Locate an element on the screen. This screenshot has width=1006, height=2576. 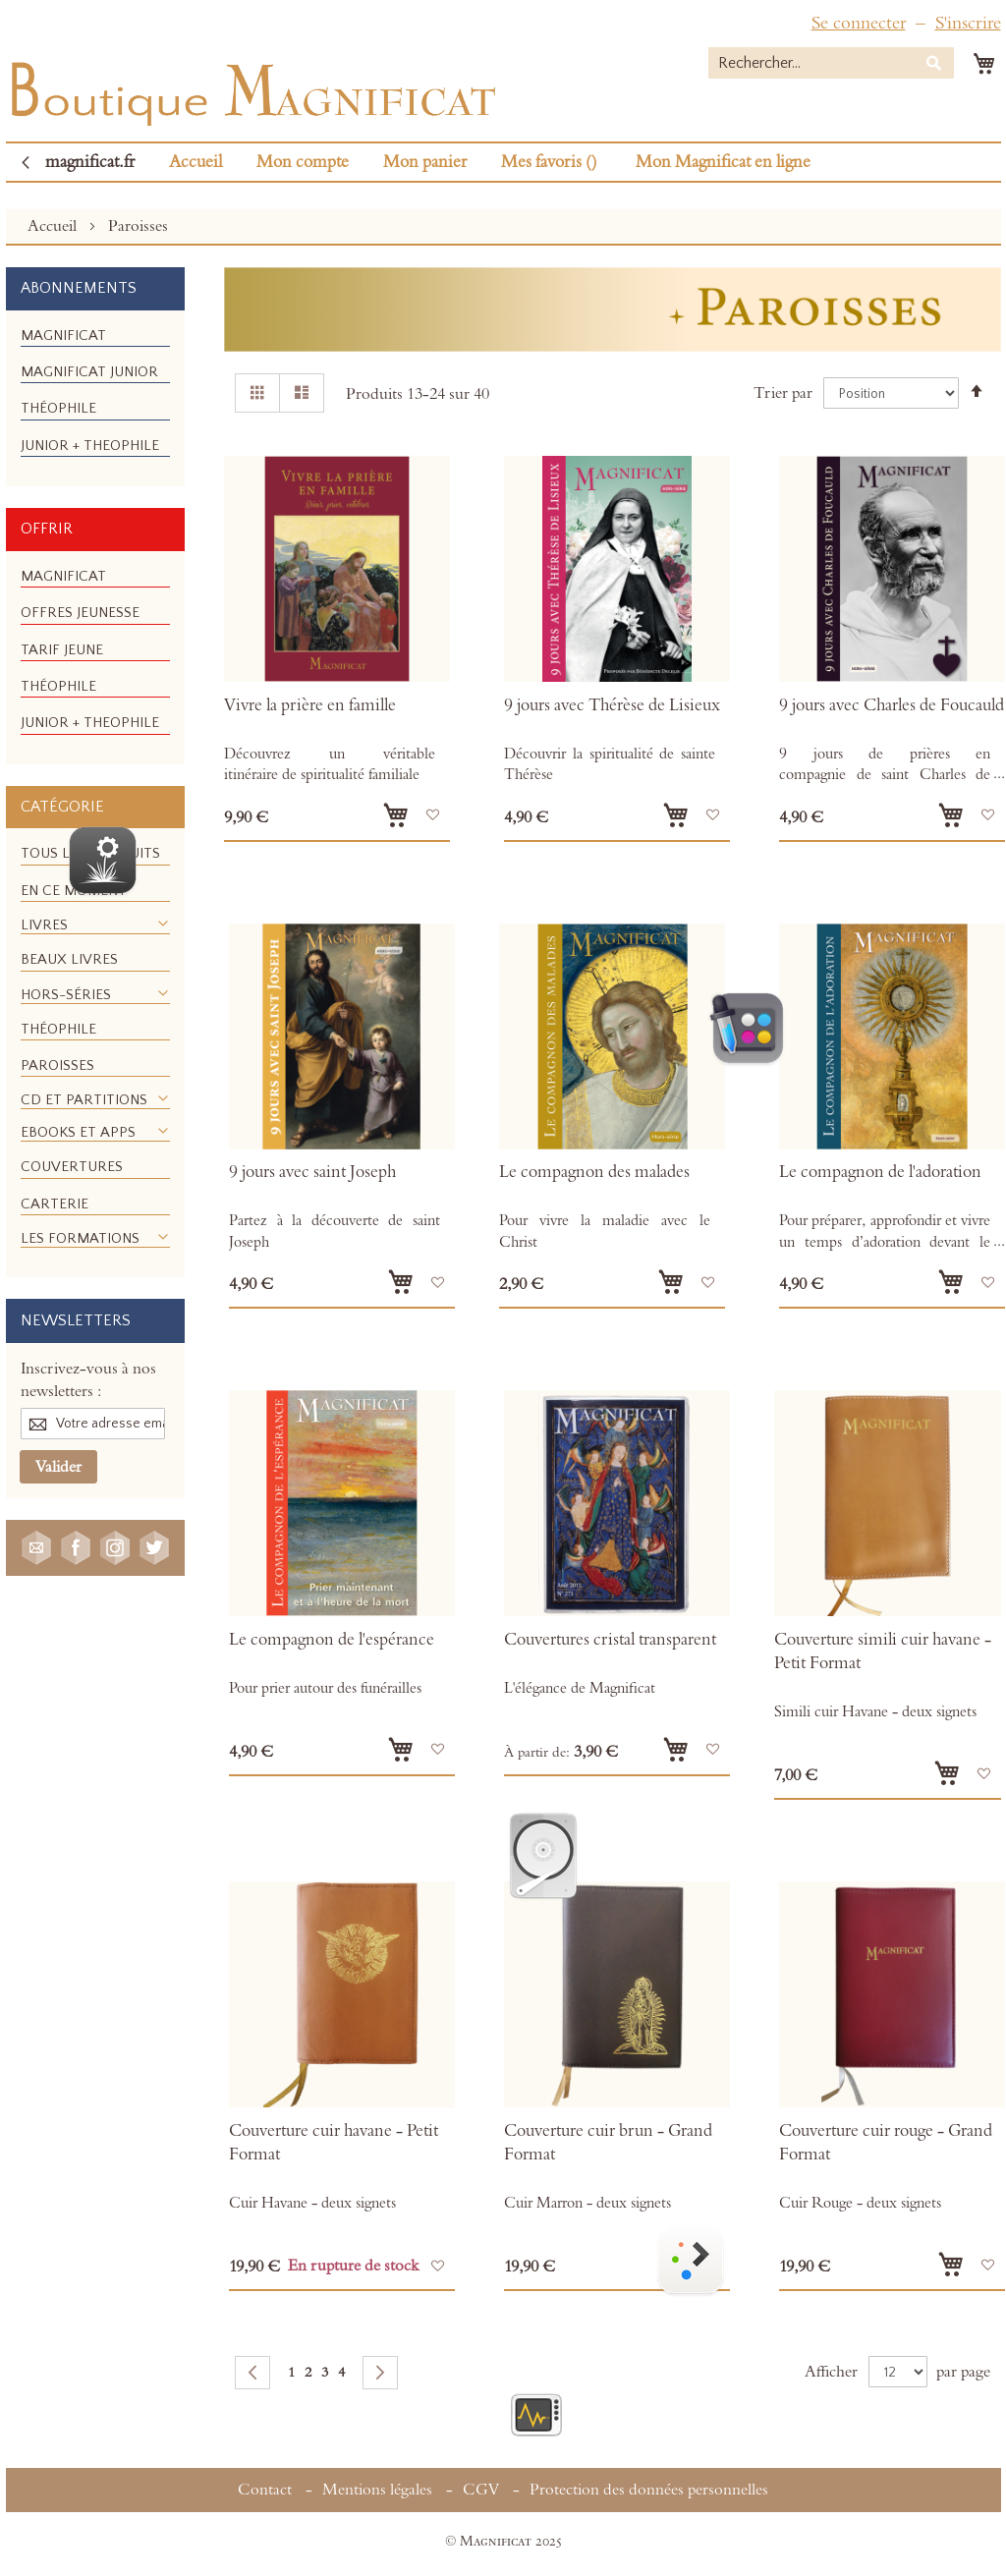
open disk utility application is located at coordinates (543, 1856).